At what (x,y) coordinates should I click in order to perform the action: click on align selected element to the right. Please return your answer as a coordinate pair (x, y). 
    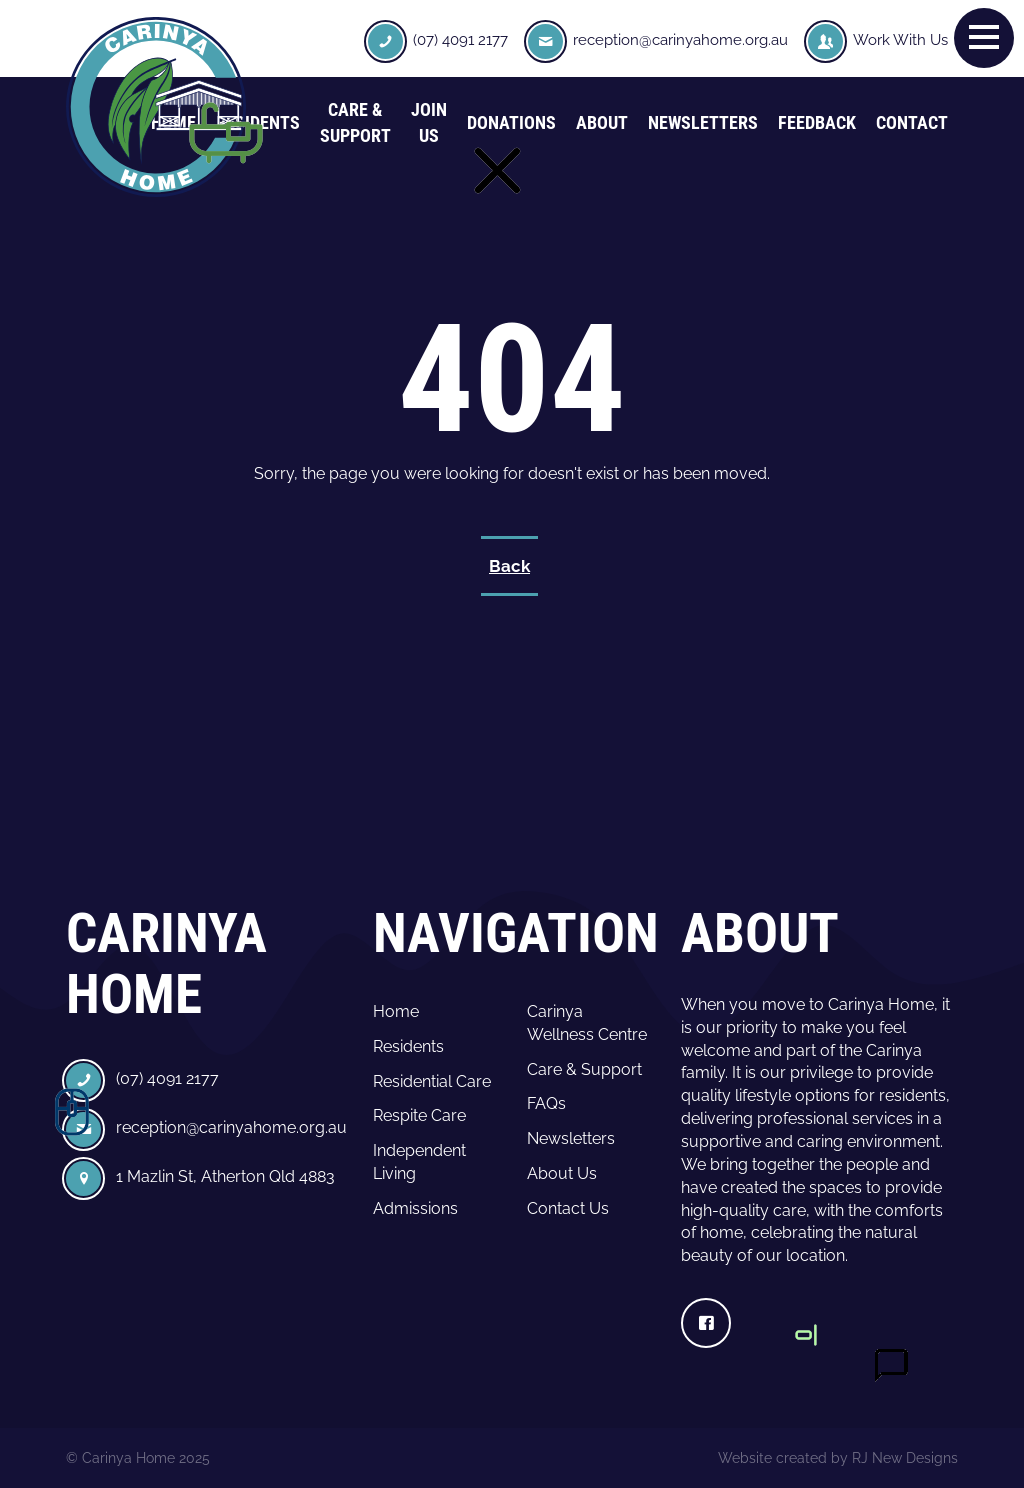
    Looking at the image, I should click on (806, 1335).